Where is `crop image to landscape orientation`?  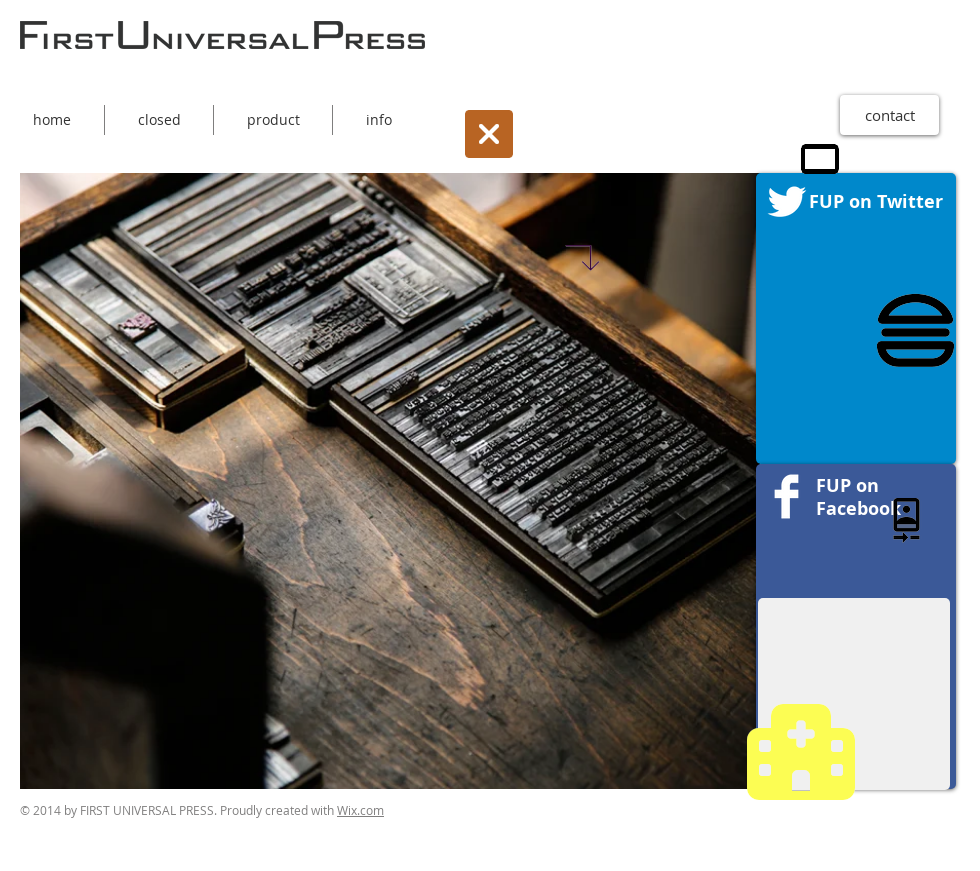
crop image to landscape orientation is located at coordinates (820, 159).